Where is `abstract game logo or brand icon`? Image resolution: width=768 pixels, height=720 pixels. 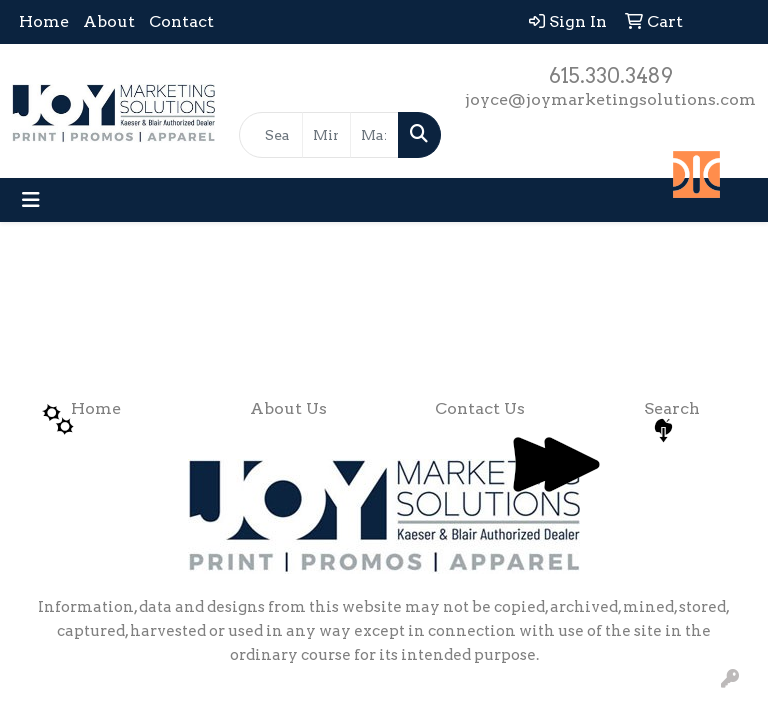
abstract game logo or brand icon is located at coordinates (696, 174).